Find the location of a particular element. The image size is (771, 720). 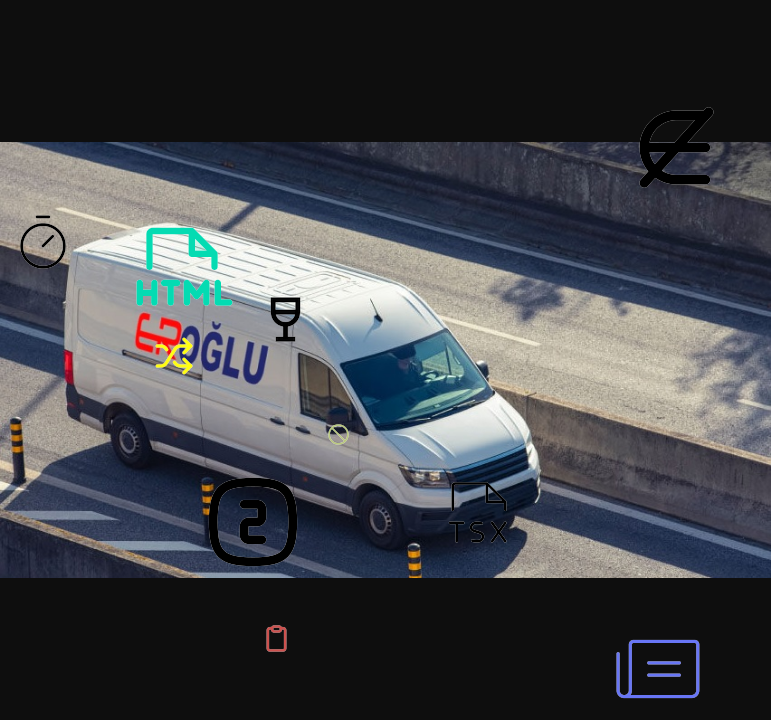

copy to clipboard is located at coordinates (276, 638).